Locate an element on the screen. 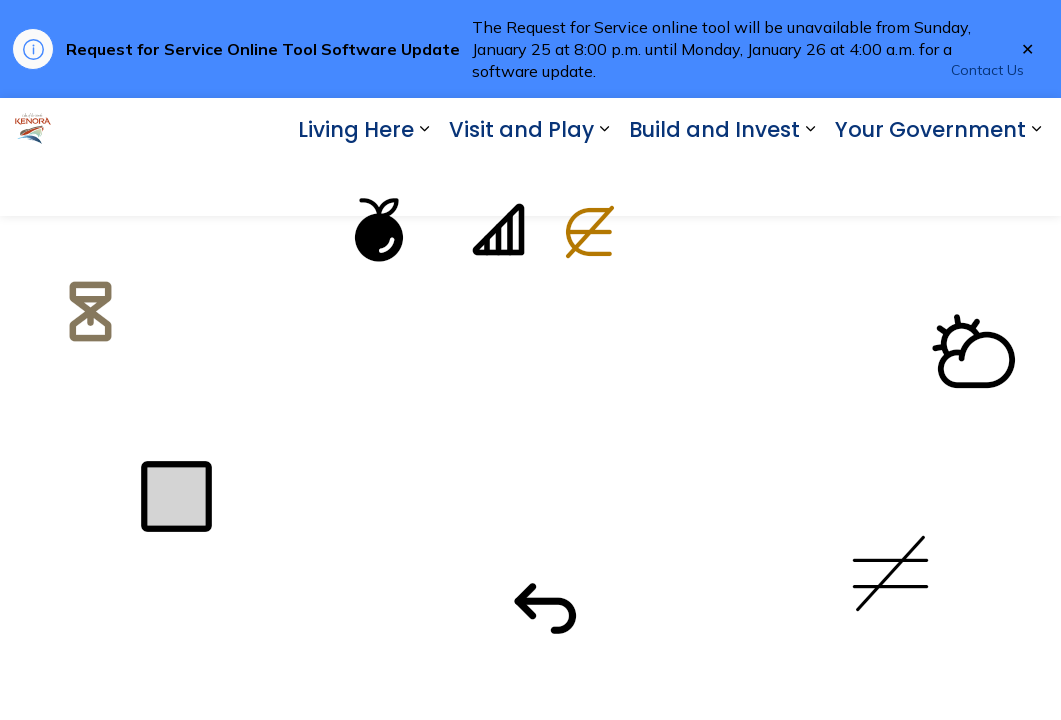 The image size is (1061, 720). view current weather conditions is located at coordinates (973, 352).